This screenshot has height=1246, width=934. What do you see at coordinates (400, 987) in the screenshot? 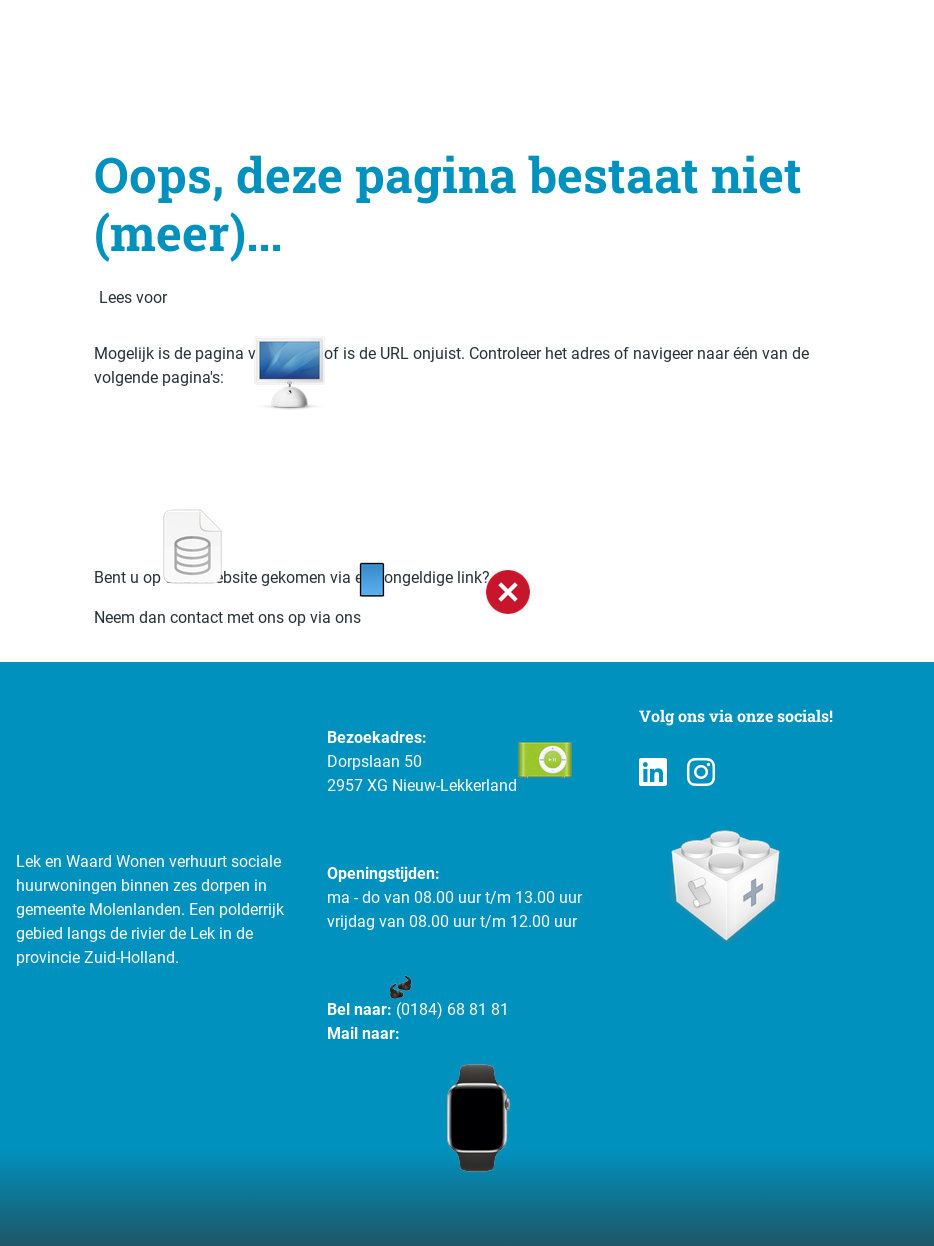
I see `connect beats fit pro earbuds via bluetooth` at bounding box center [400, 987].